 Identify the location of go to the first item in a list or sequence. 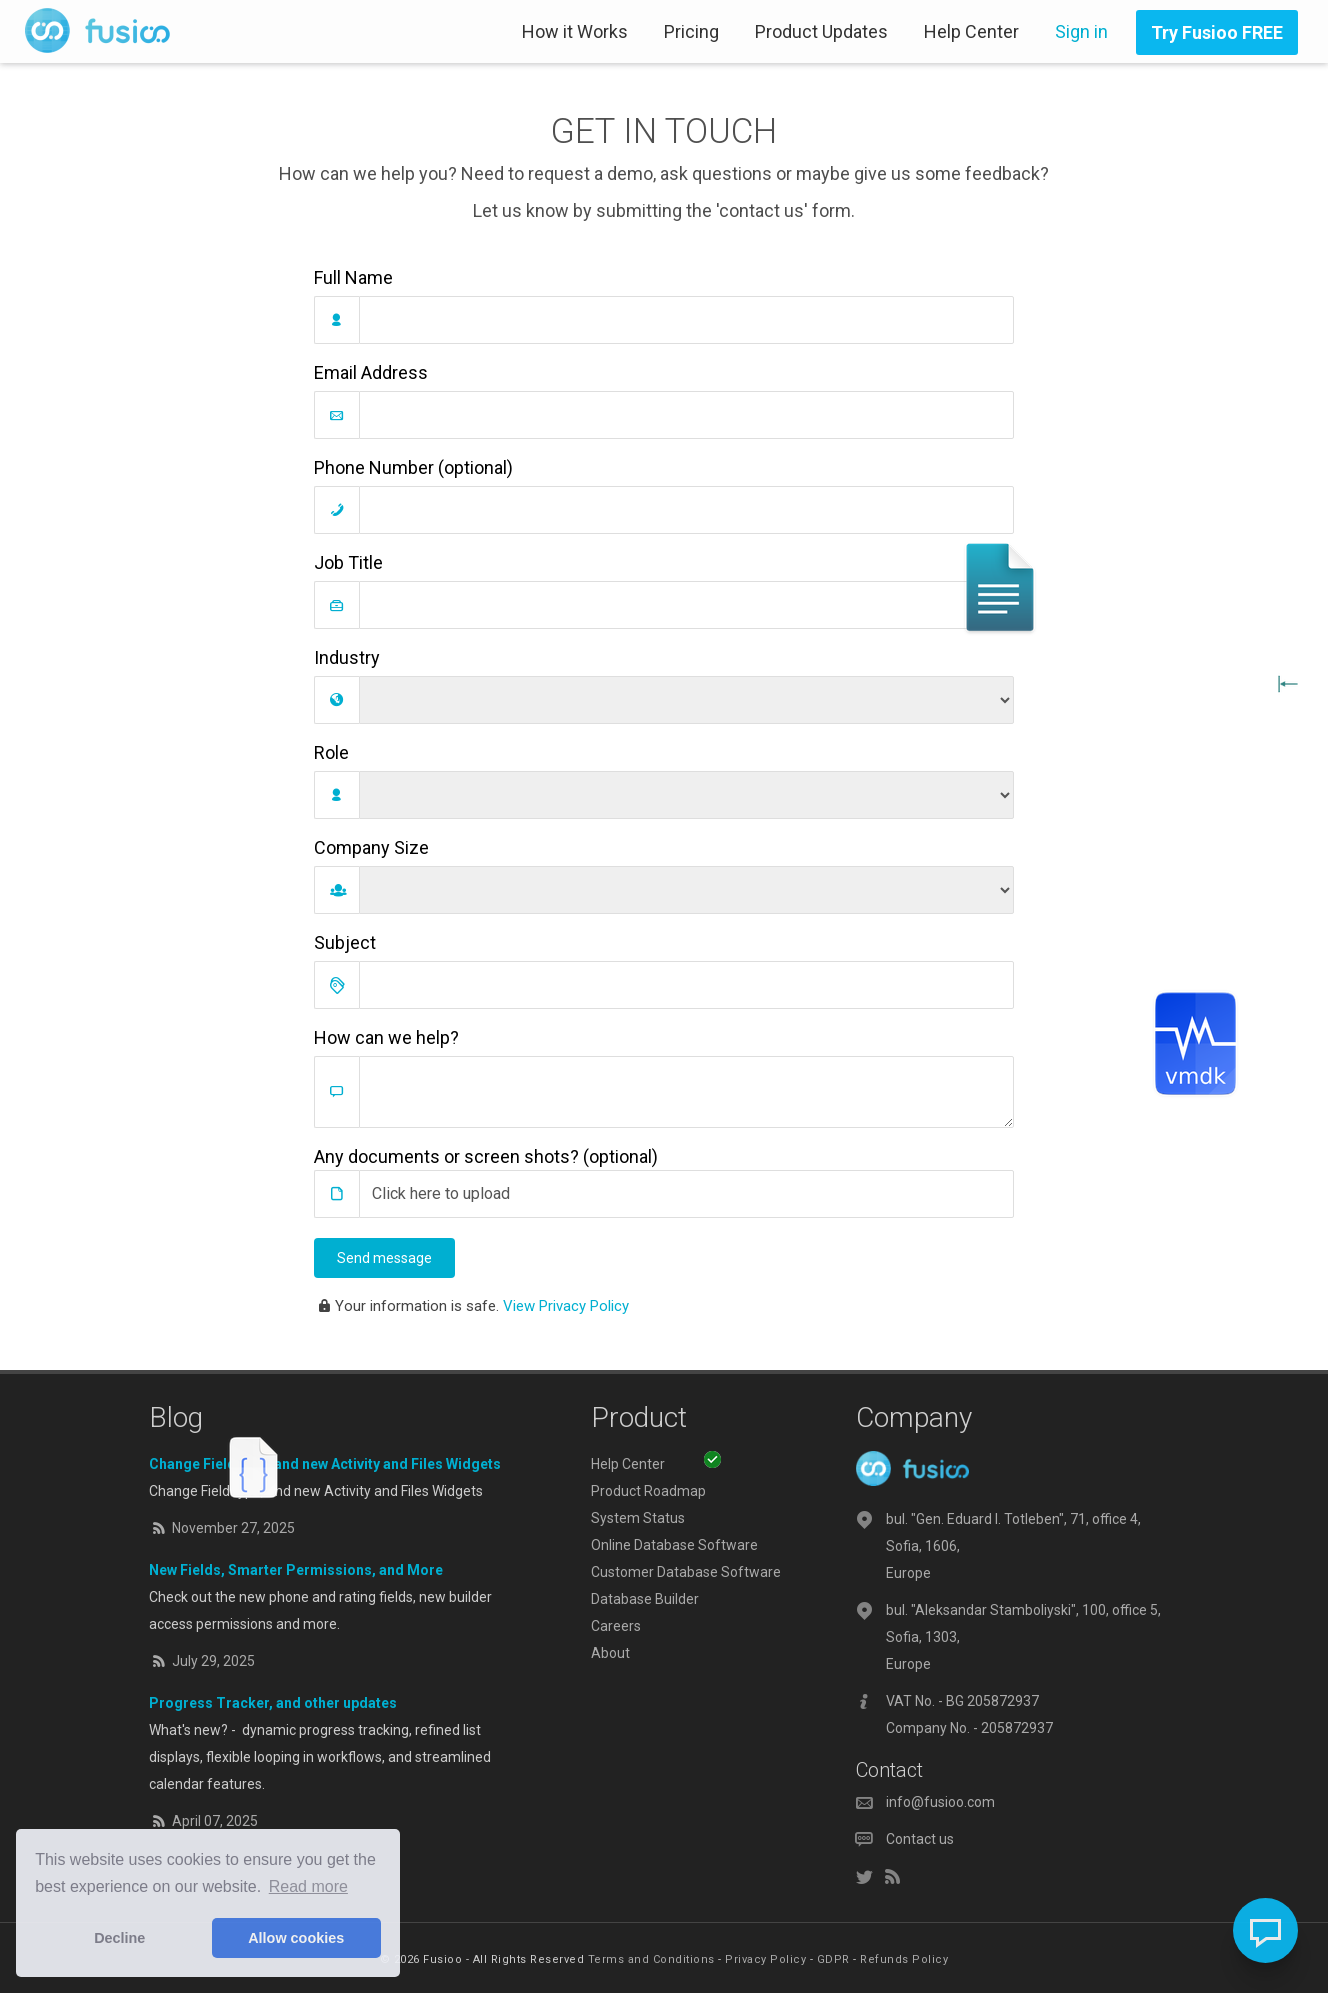
(1288, 684).